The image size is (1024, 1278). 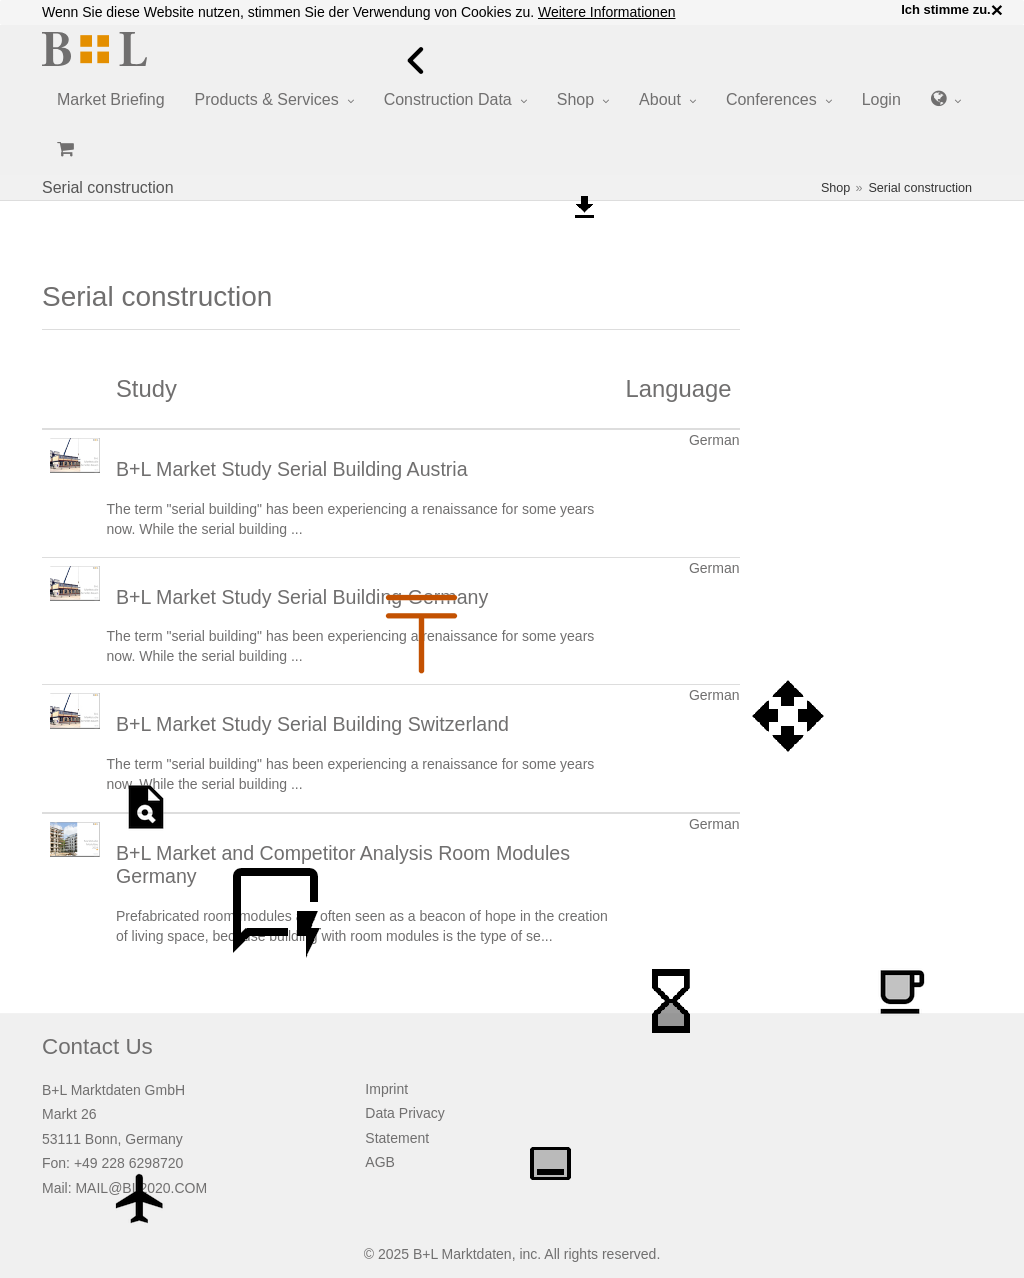 What do you see at coordinates (146, 807) in the screenshot?
I see `scan document for plagiarism` at bounding box center [146, 807].